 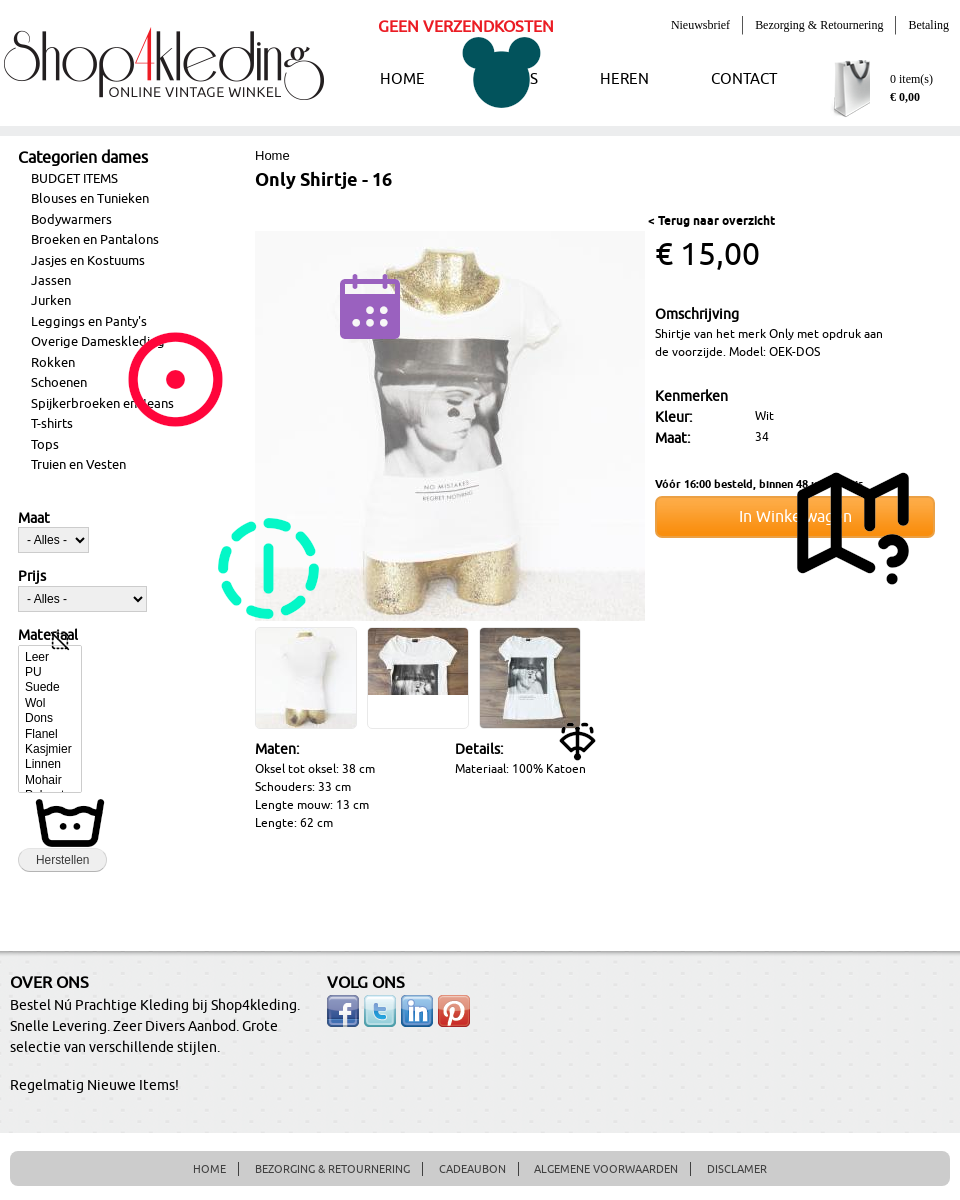 I want to click on select or mark an item as active, so click(x=175, y=379).